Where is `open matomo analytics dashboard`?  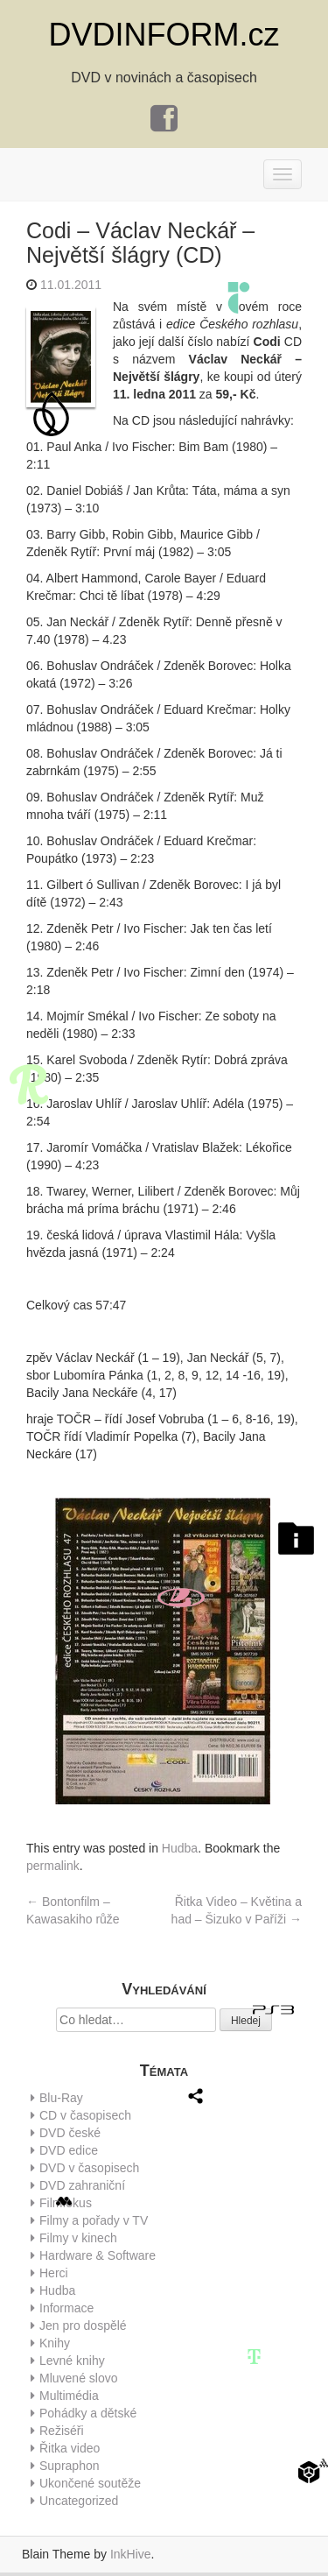
open matomo analytics dashboard is located at coordinates (64, 2201).